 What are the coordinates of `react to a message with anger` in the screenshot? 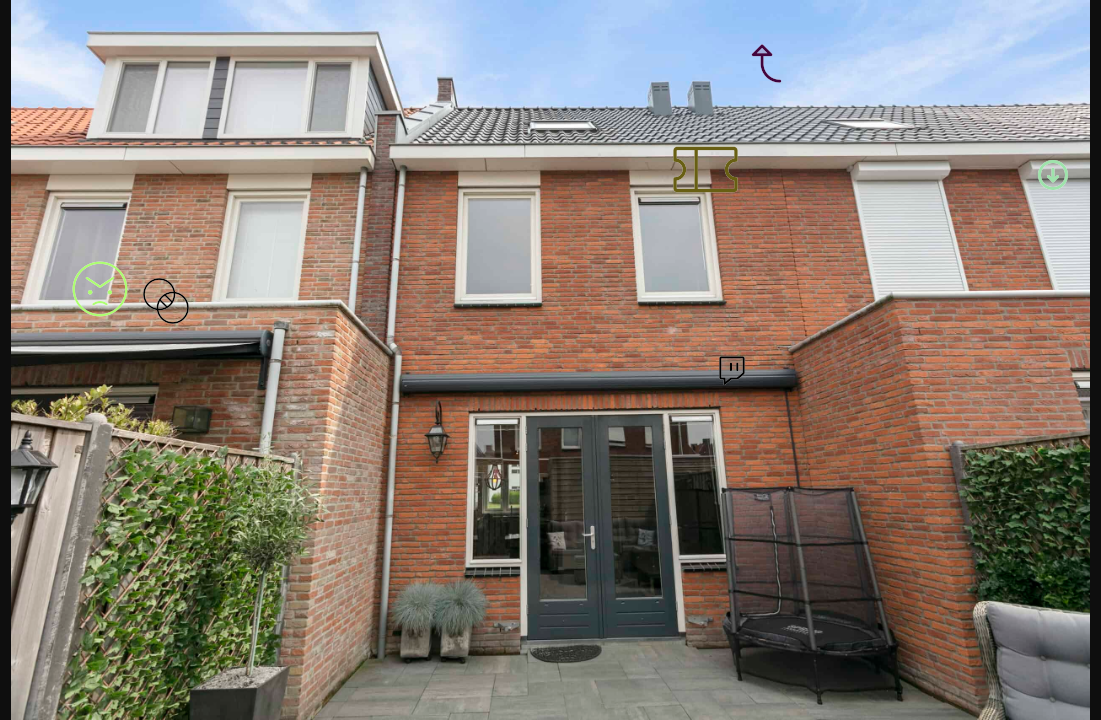 It's located at (100, 289).